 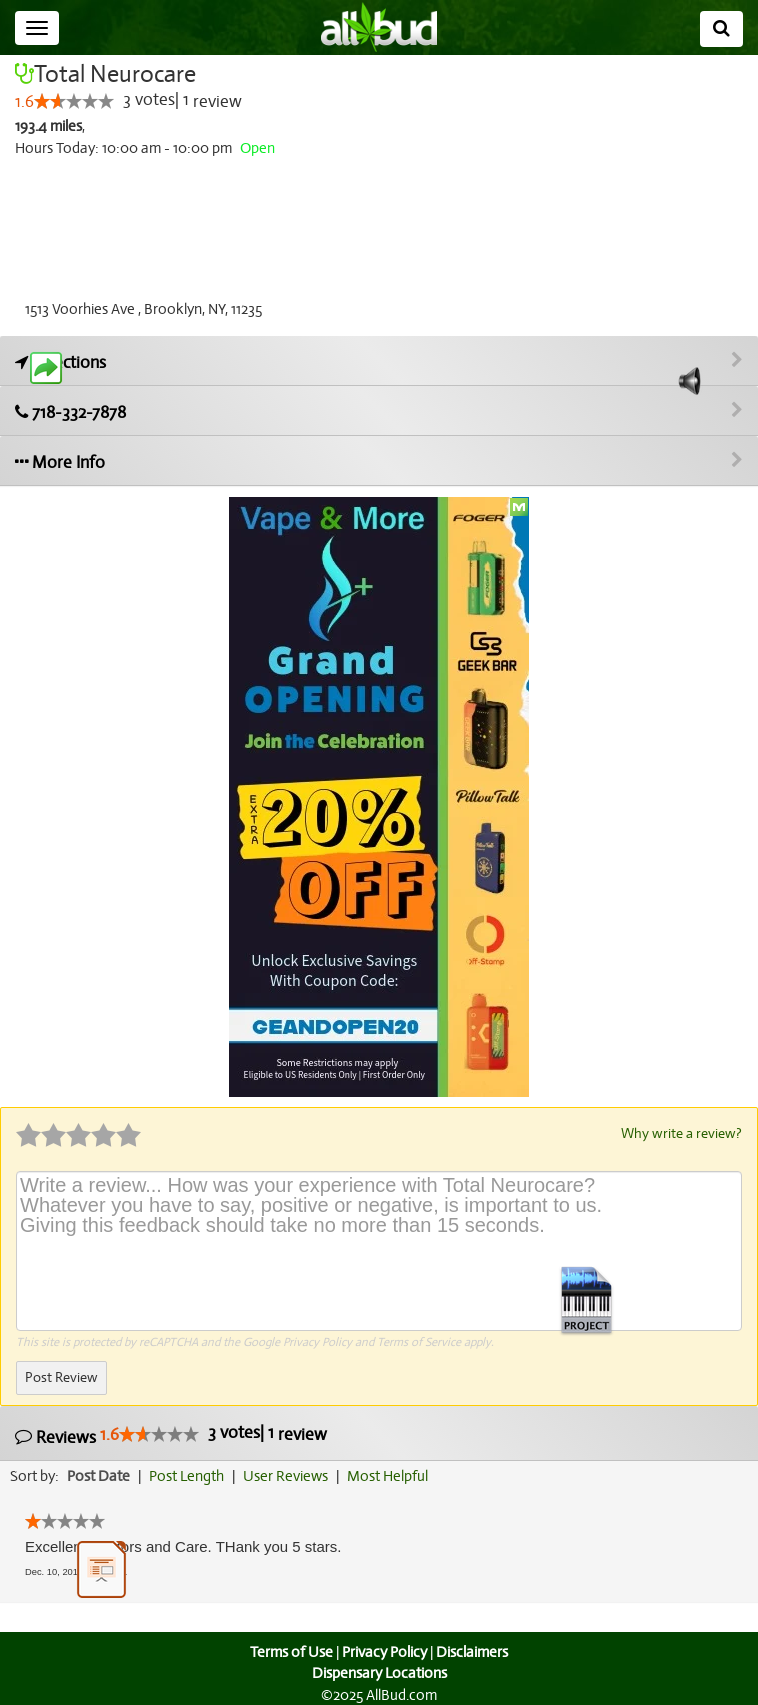 What do you see at coordinates (690, 381) in the screenshot?
I see `access audio library in iMovie` at bounding box center [690, 381].